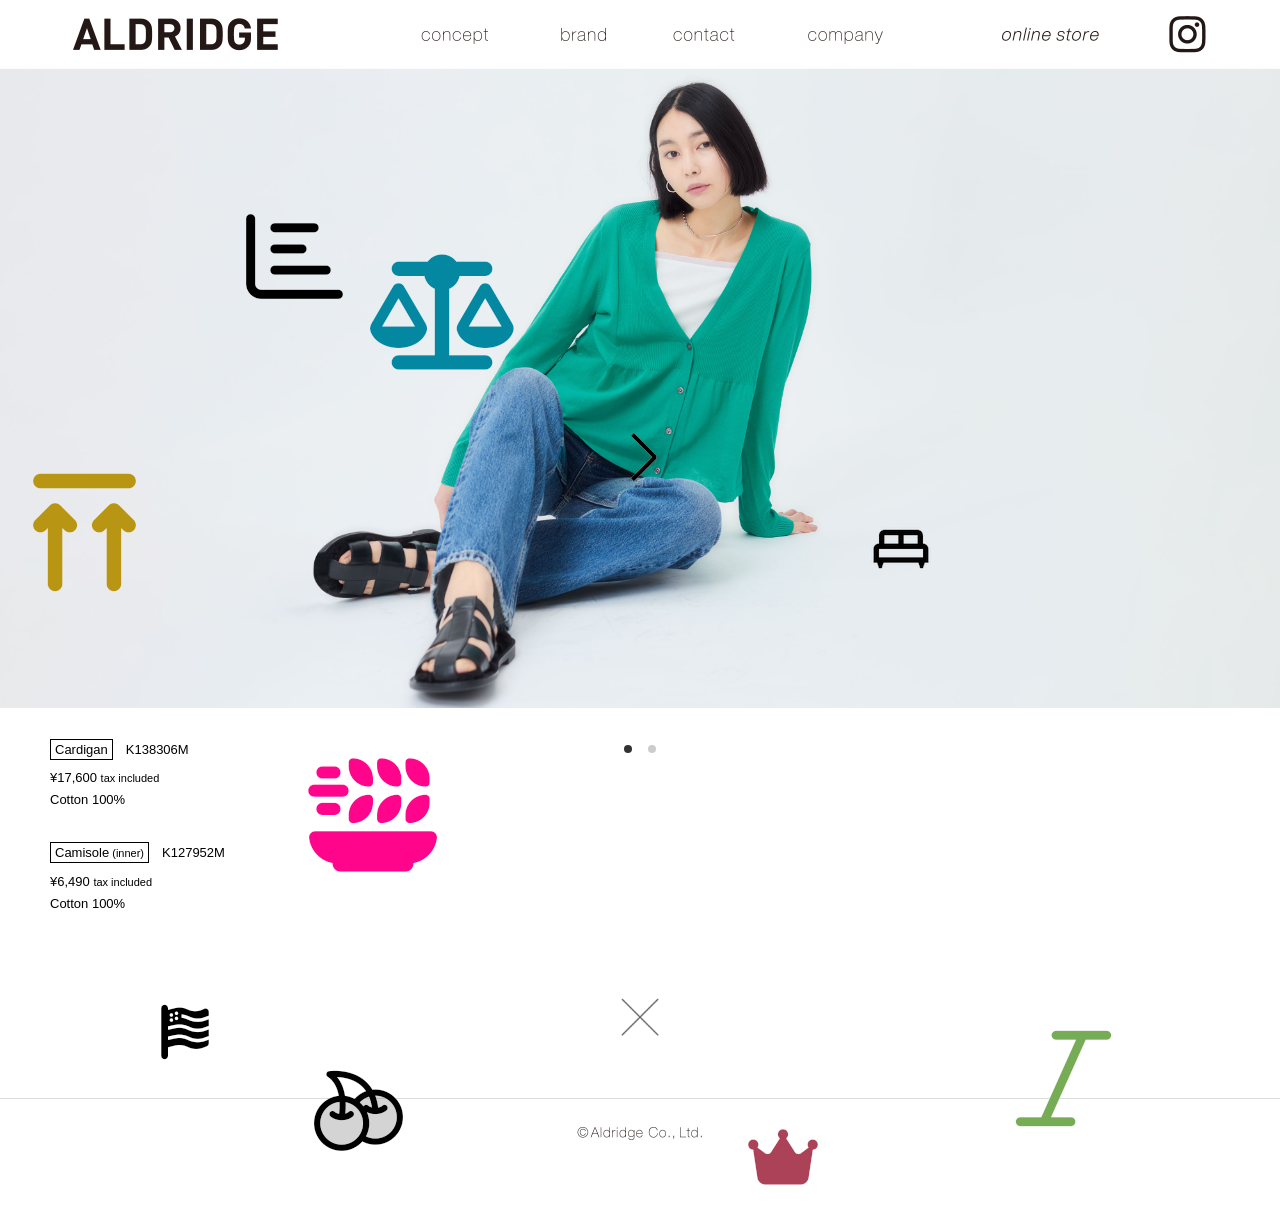 The height and width of the screenshot is (1216, 1280). I want to click on select united states as your country, so click(185, 1032).